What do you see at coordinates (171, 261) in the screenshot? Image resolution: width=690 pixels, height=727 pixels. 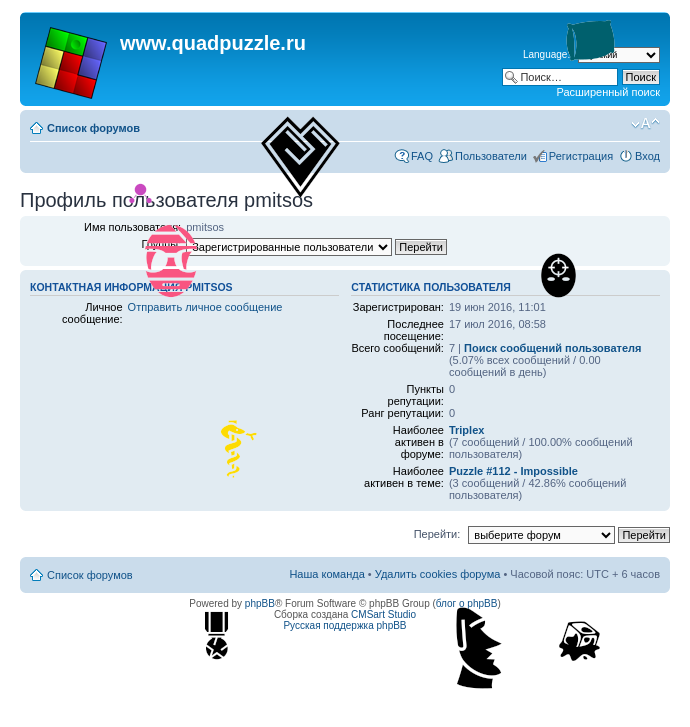 I see `toggle invisibility or stealth mode` at bounding box center [171, 261].